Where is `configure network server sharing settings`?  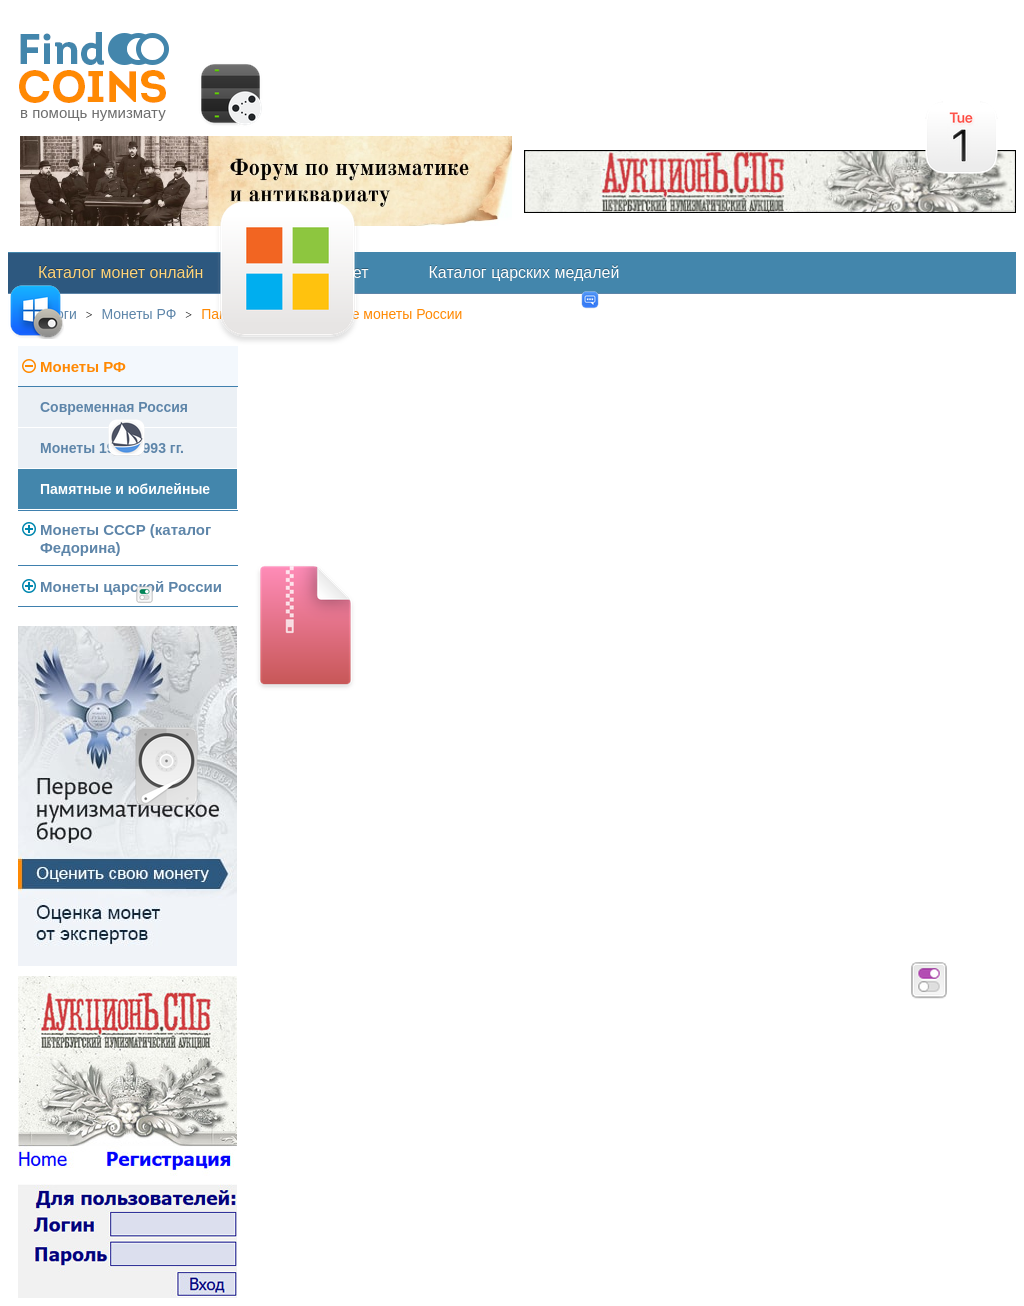 configure network server sharing settings is located at coordinates (230, 93).